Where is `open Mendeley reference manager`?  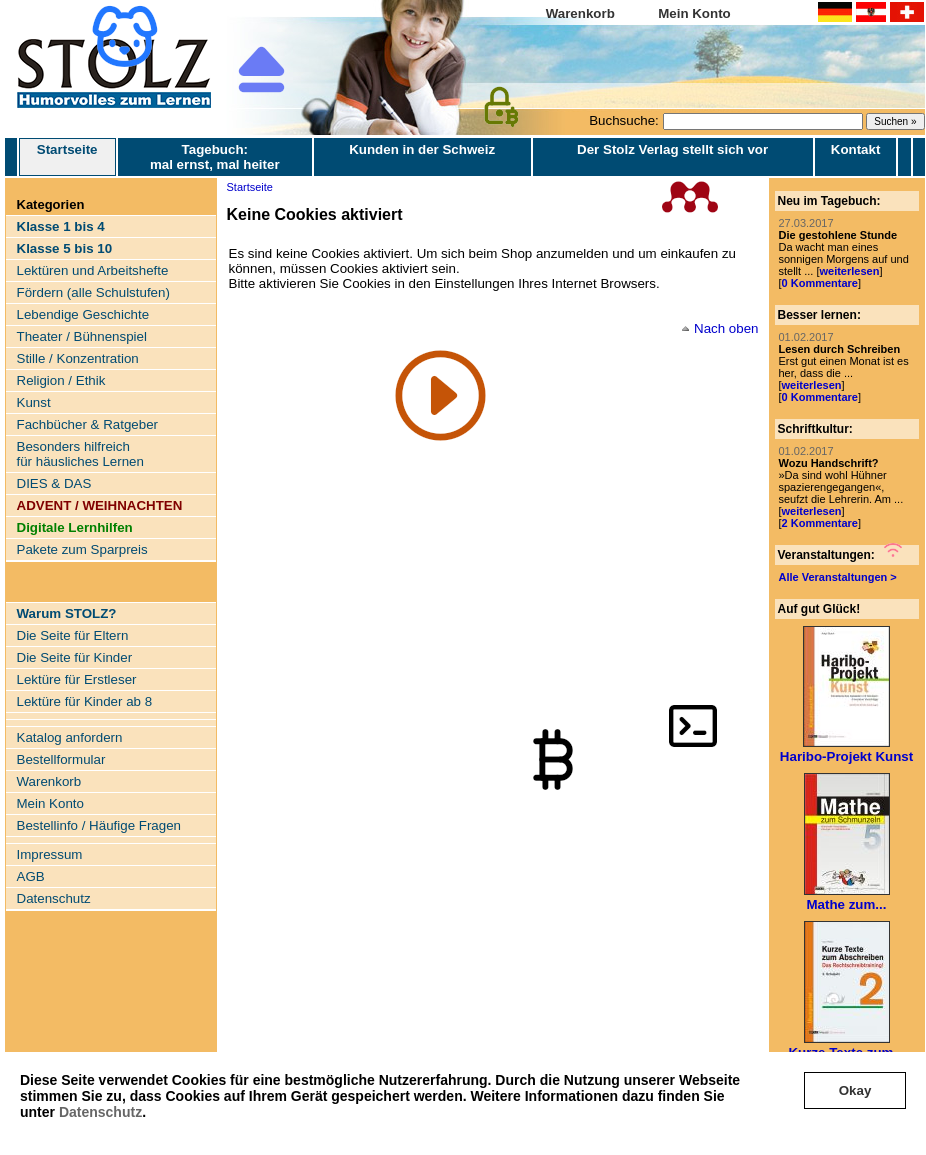
open Mendeley reference manager is located at coordinates (690, 197).